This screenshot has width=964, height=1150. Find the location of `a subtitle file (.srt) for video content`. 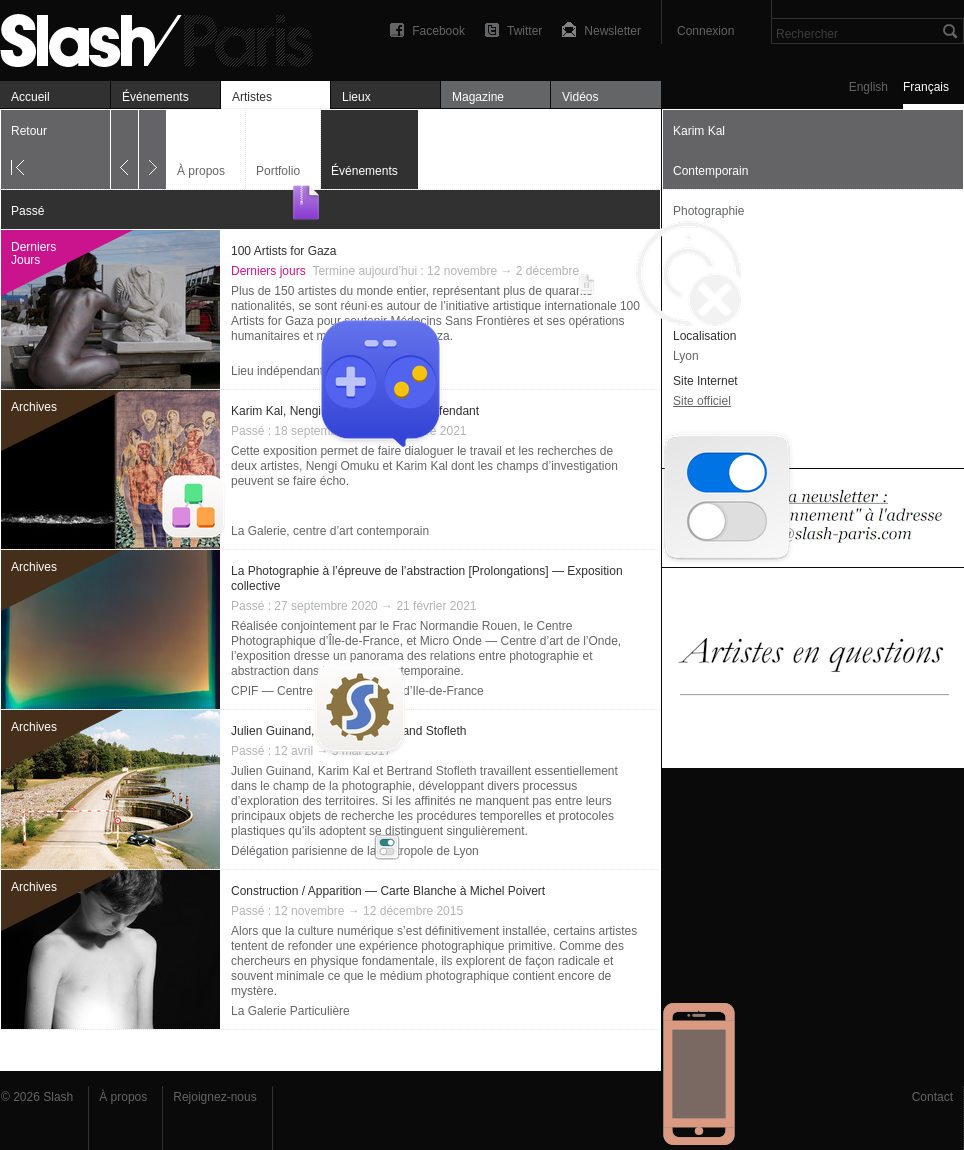

a subtitle file (.srt) for video content is located at coordinates (586, 284).